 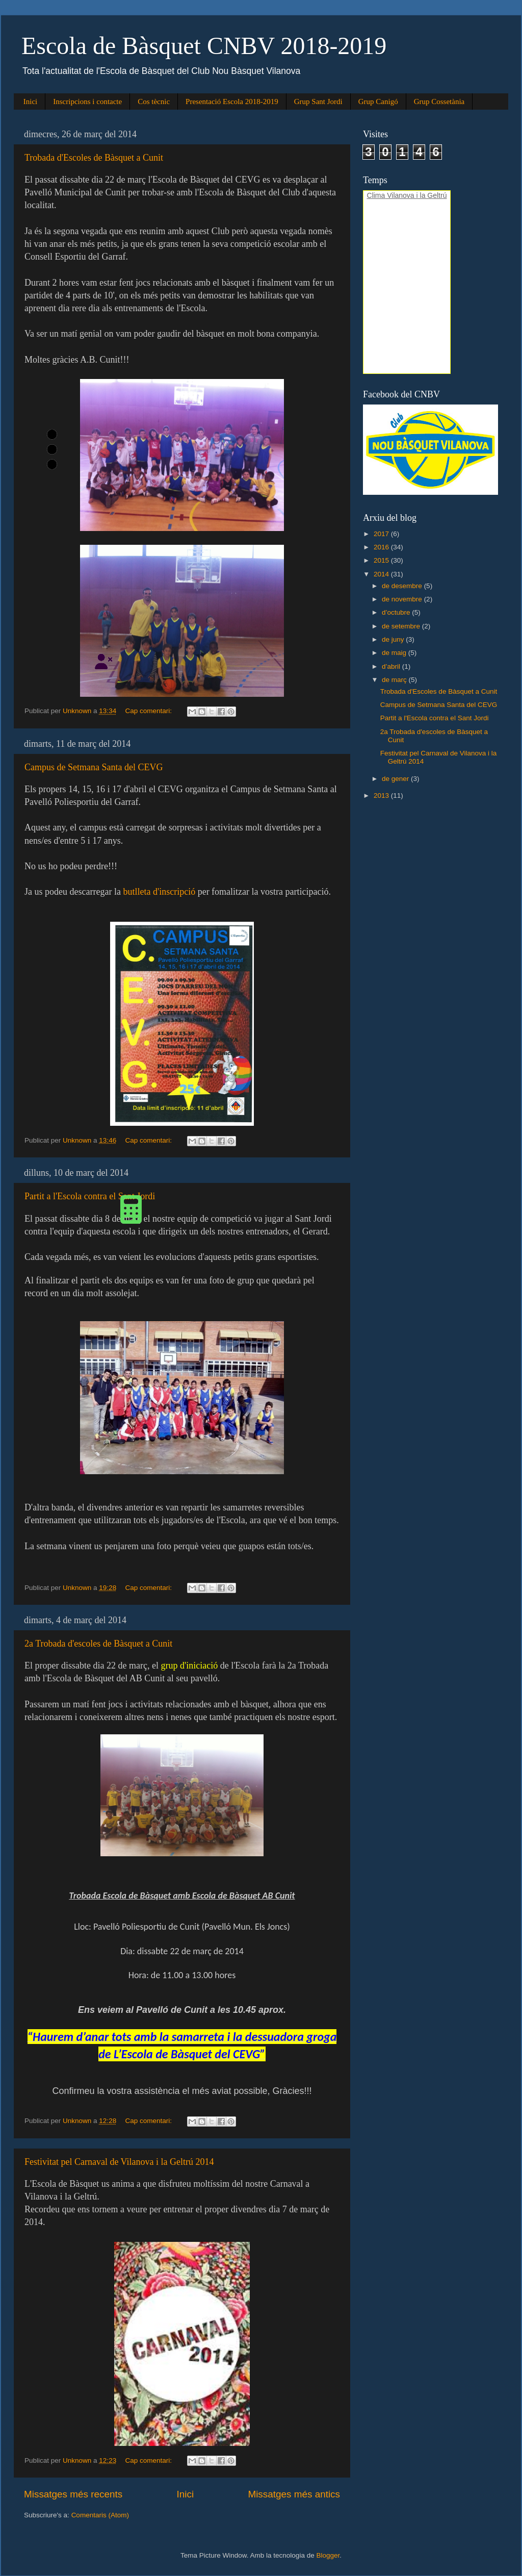 I want to click on open the calculator app, so click(x=131, y=1209).